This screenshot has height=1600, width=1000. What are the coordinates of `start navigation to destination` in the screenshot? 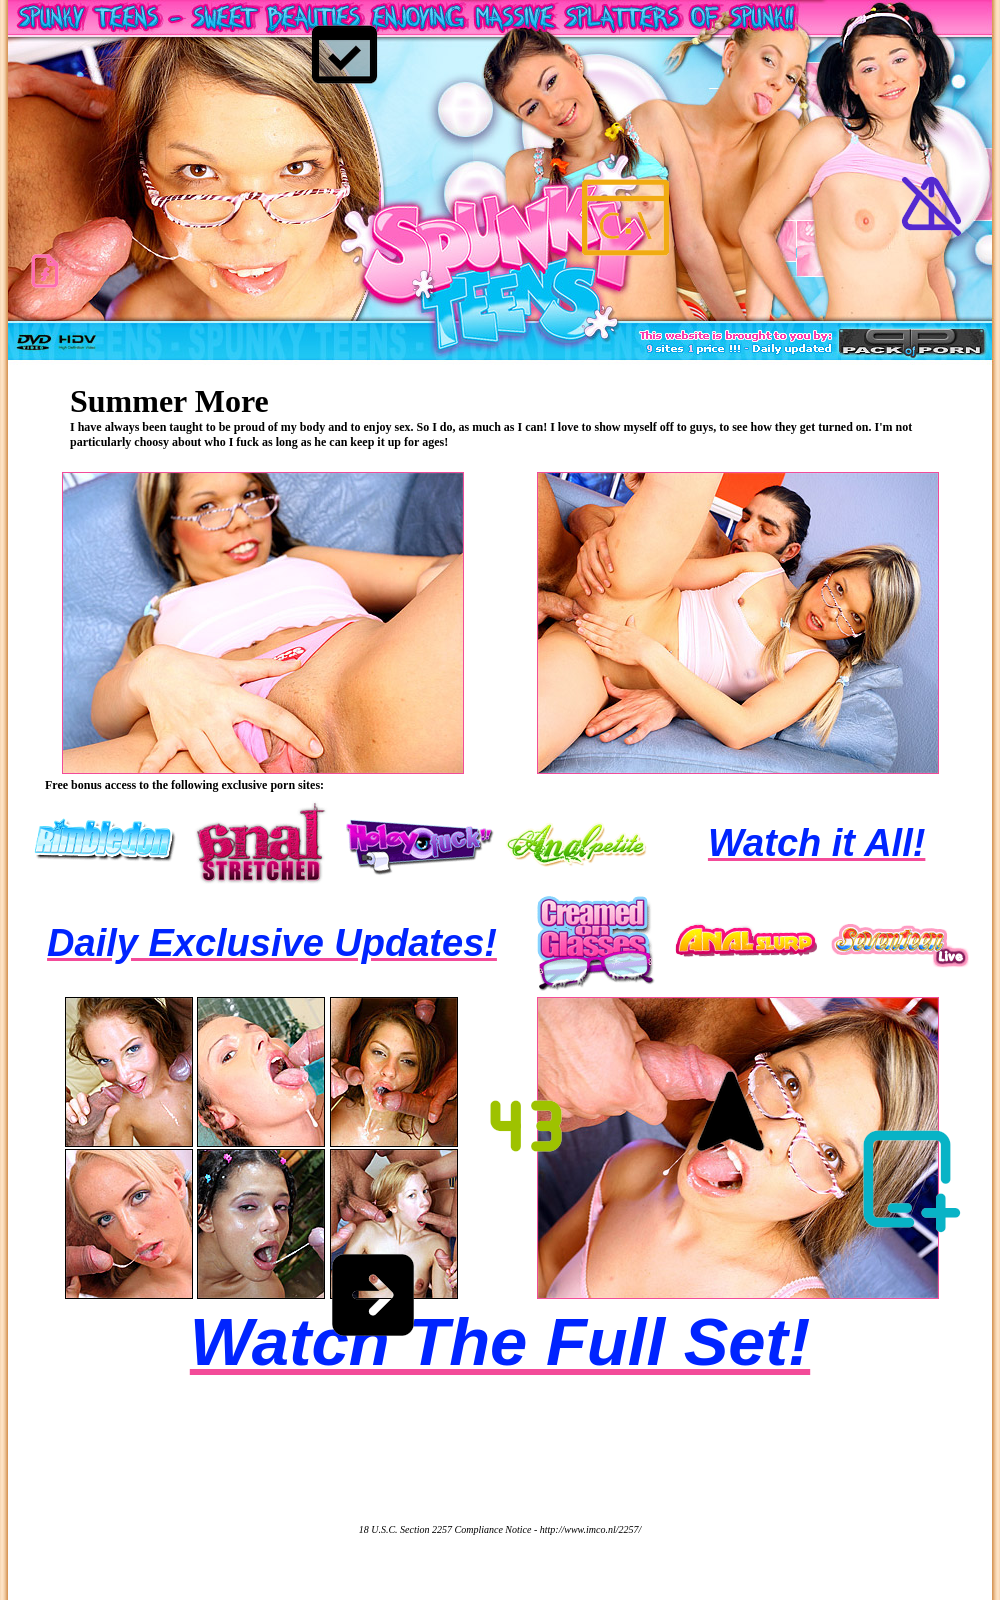 It's located at (730, 1110).